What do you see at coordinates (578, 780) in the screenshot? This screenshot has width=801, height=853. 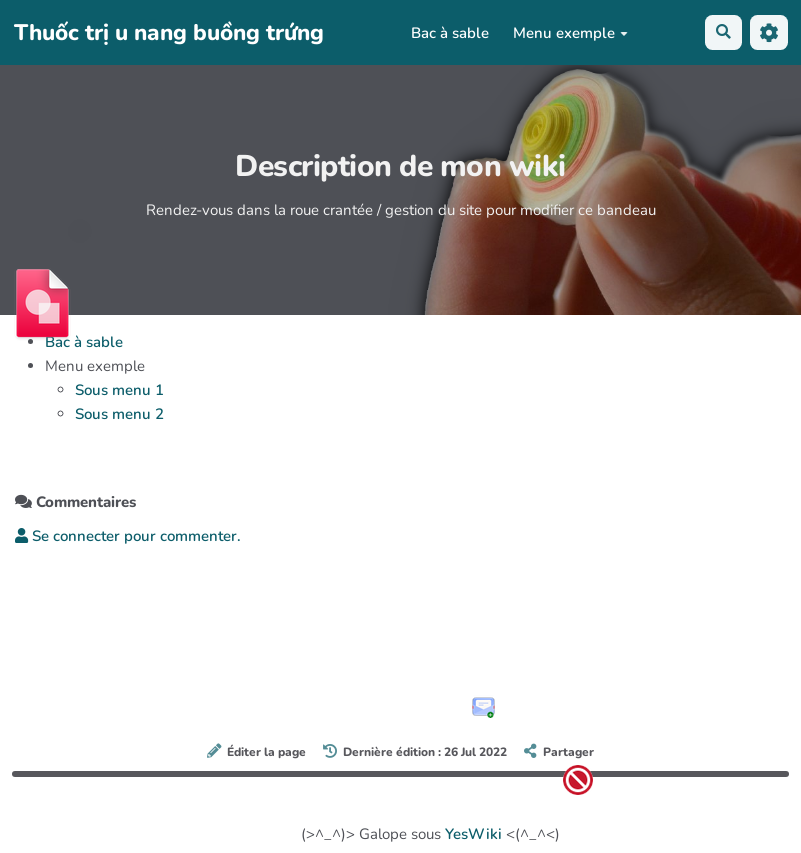 I see `remove a group or team` at bounding box center [578, 780].